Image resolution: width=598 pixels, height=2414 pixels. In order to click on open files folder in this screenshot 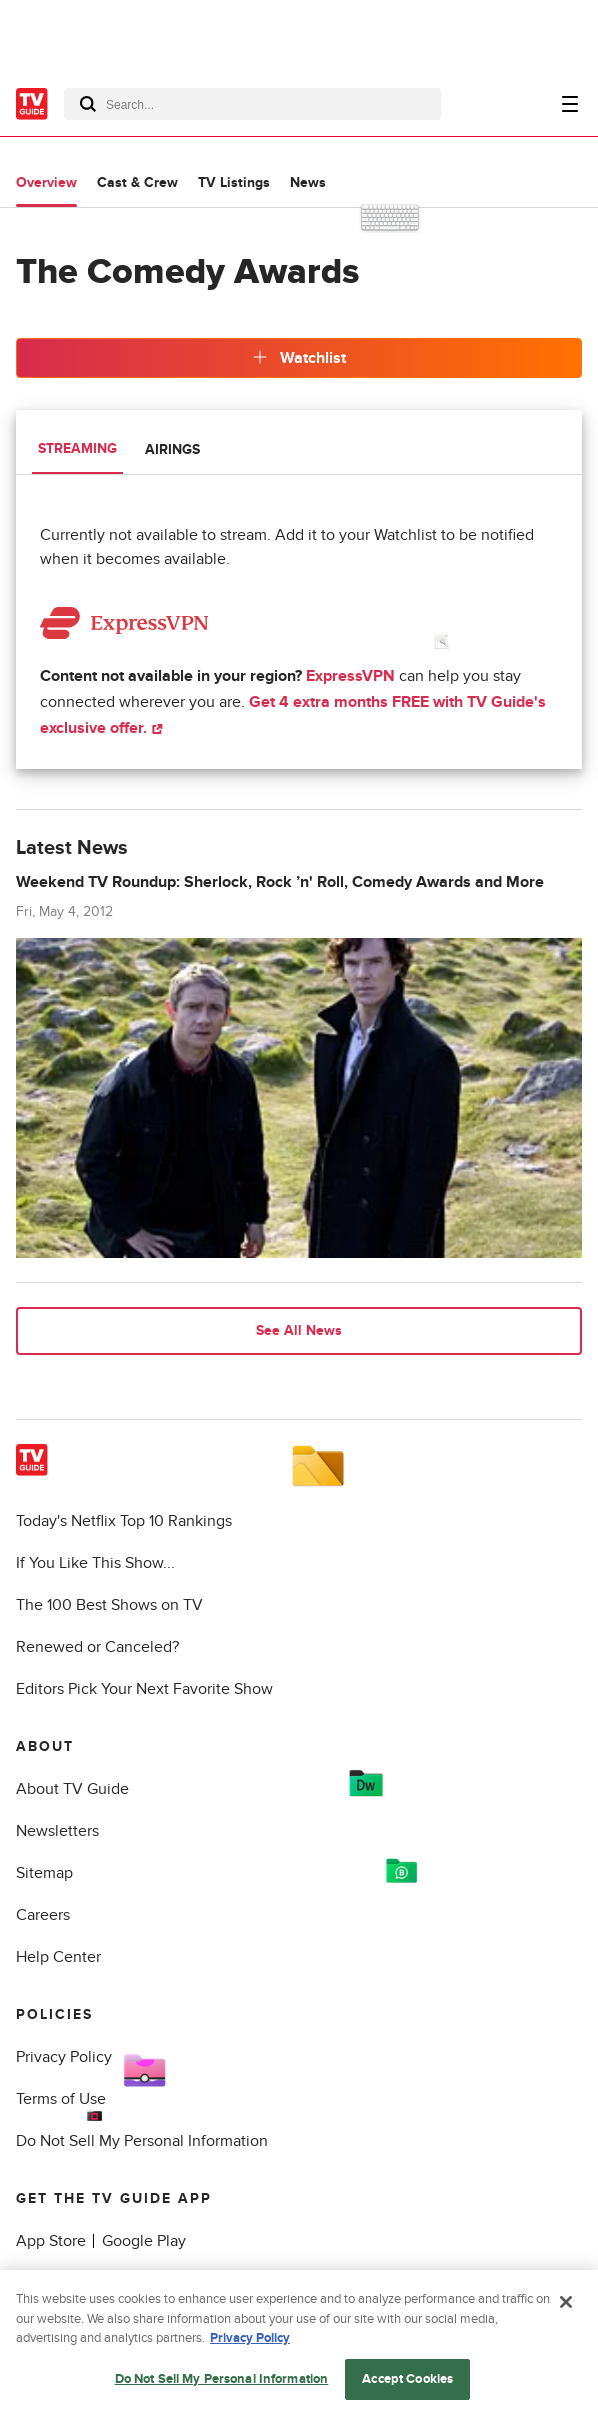, I will do `click(318, 1467)`.